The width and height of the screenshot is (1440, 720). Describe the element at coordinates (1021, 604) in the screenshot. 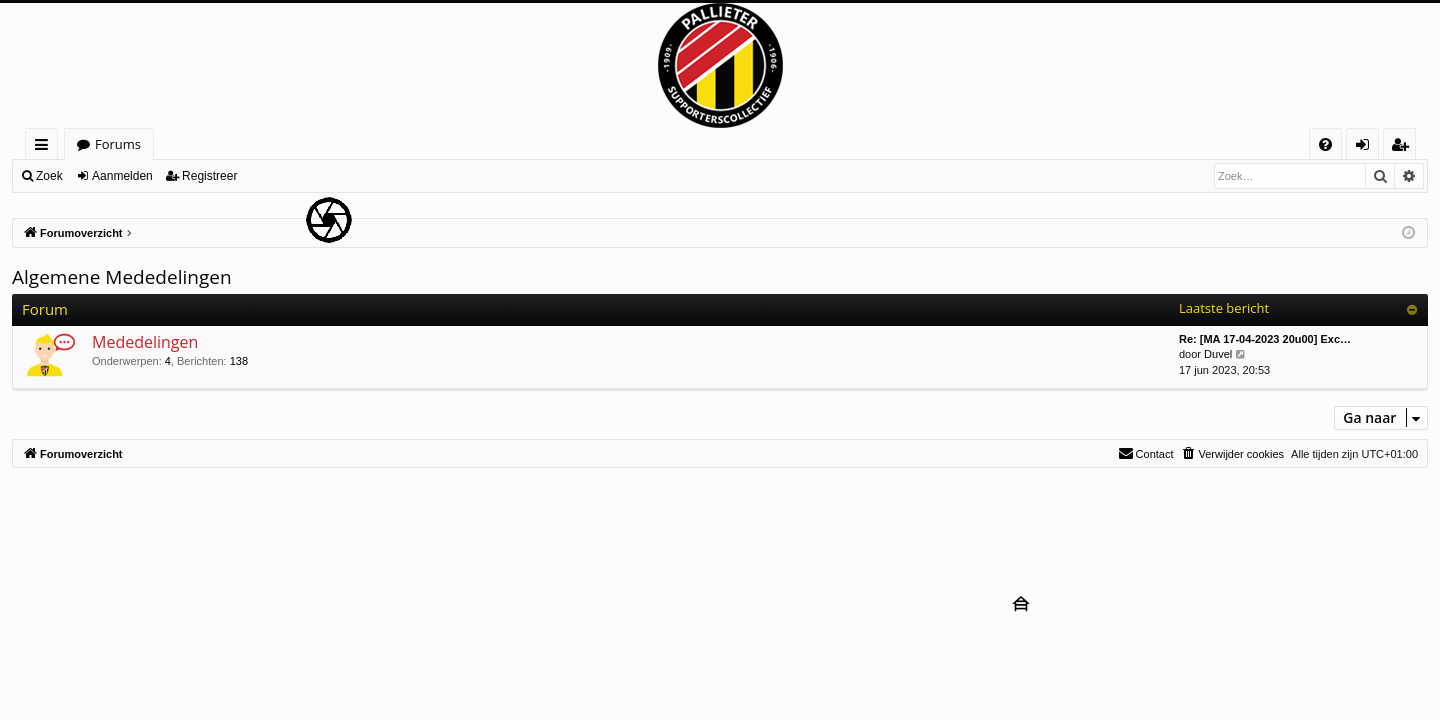

I see `view home exterior or siding options` at that location.